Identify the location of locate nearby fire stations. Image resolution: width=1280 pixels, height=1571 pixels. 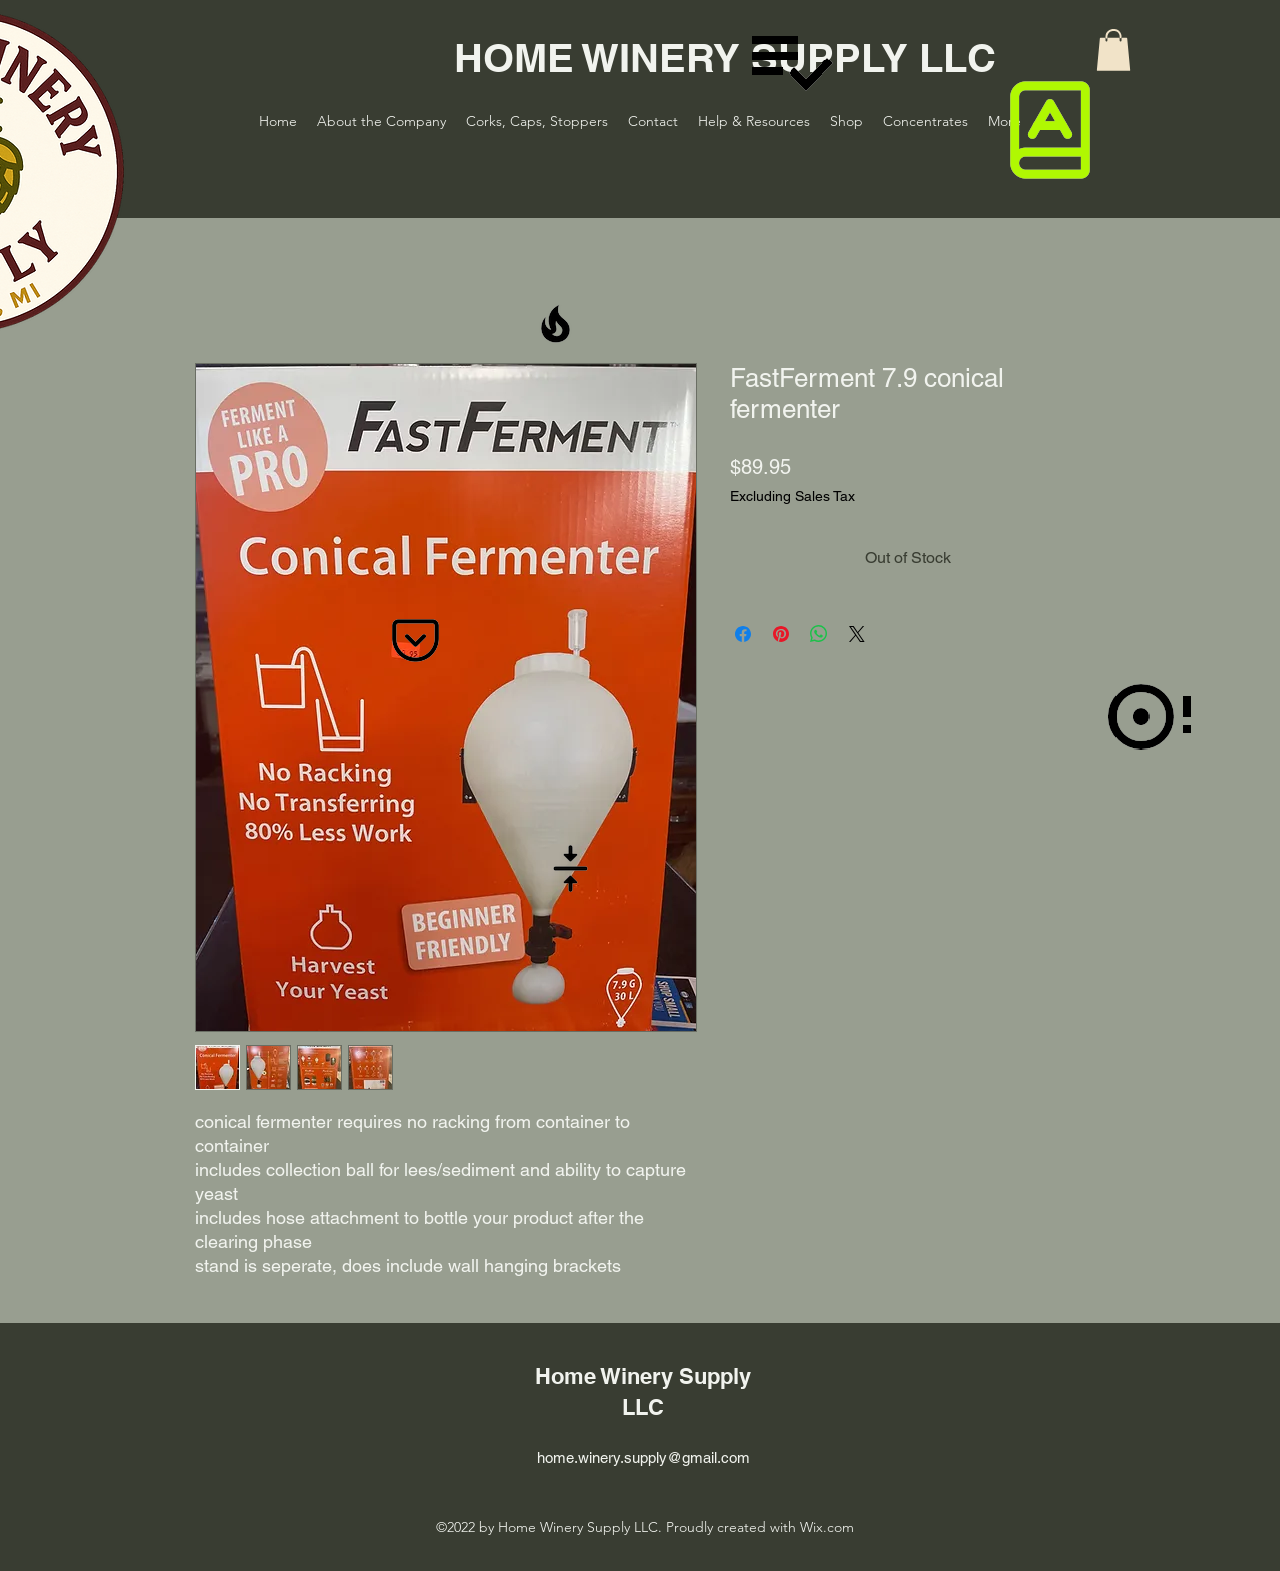
(555, 324).